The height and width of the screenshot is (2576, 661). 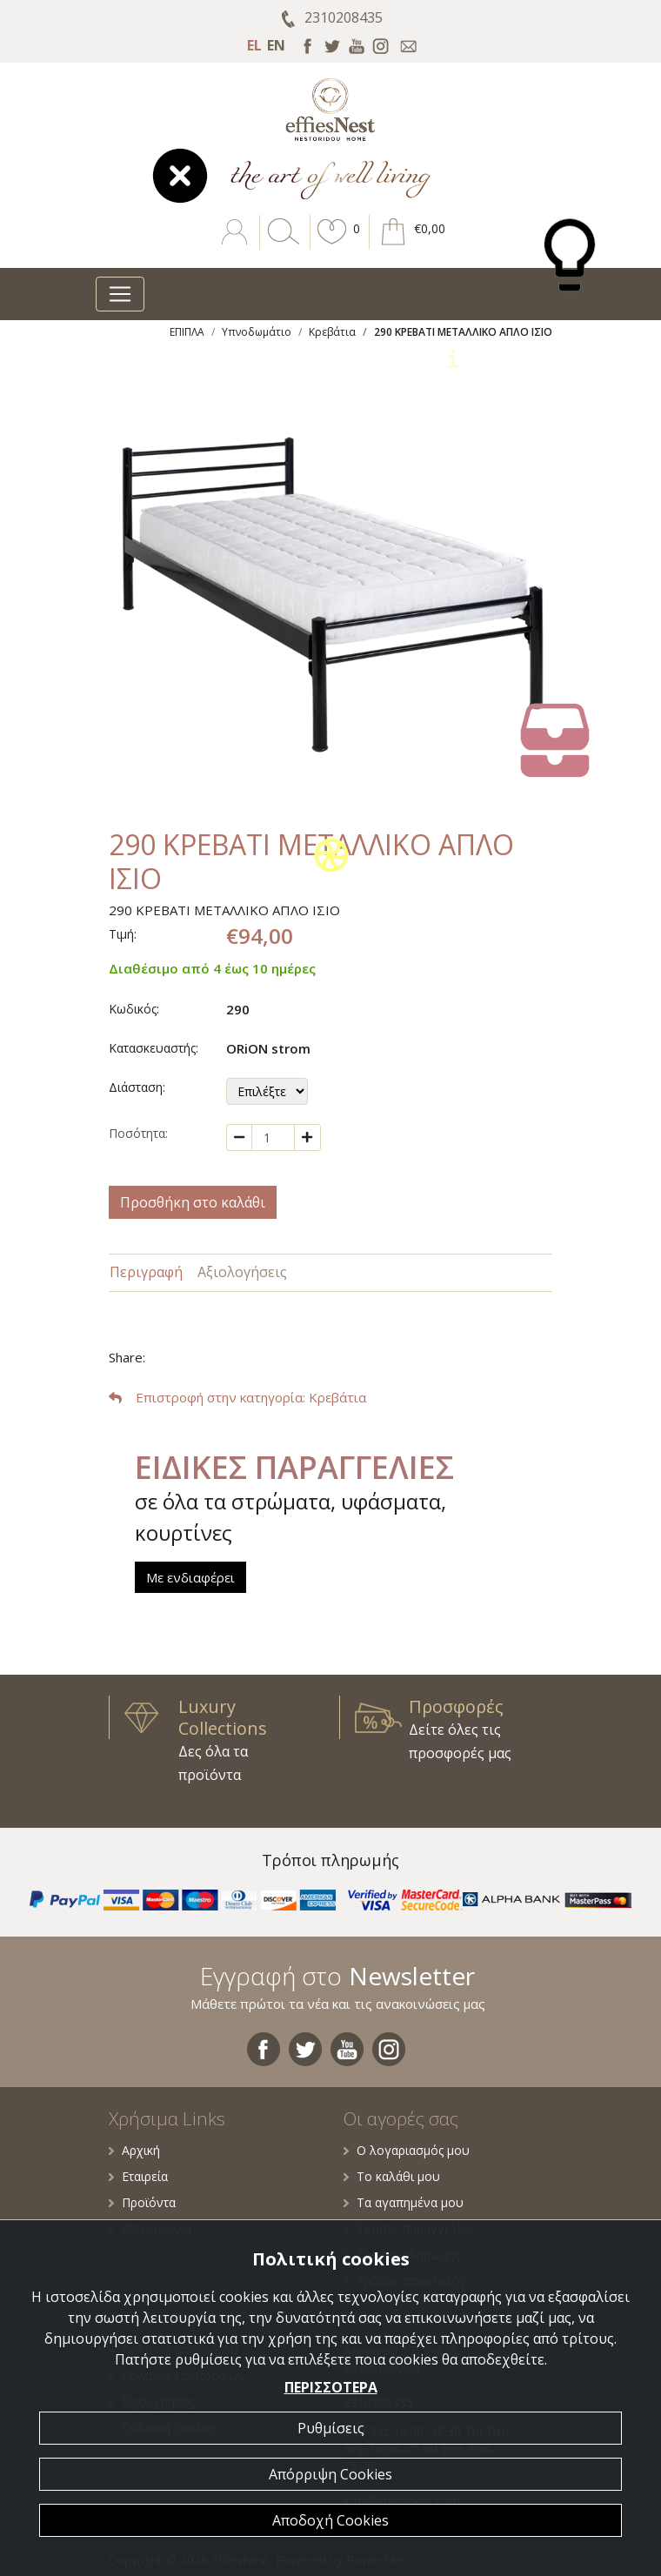 What do you see at coordinates (331, 855) in the screenshot?
I see `indicates loading or processing in progress` at bounding box center [331, 855].